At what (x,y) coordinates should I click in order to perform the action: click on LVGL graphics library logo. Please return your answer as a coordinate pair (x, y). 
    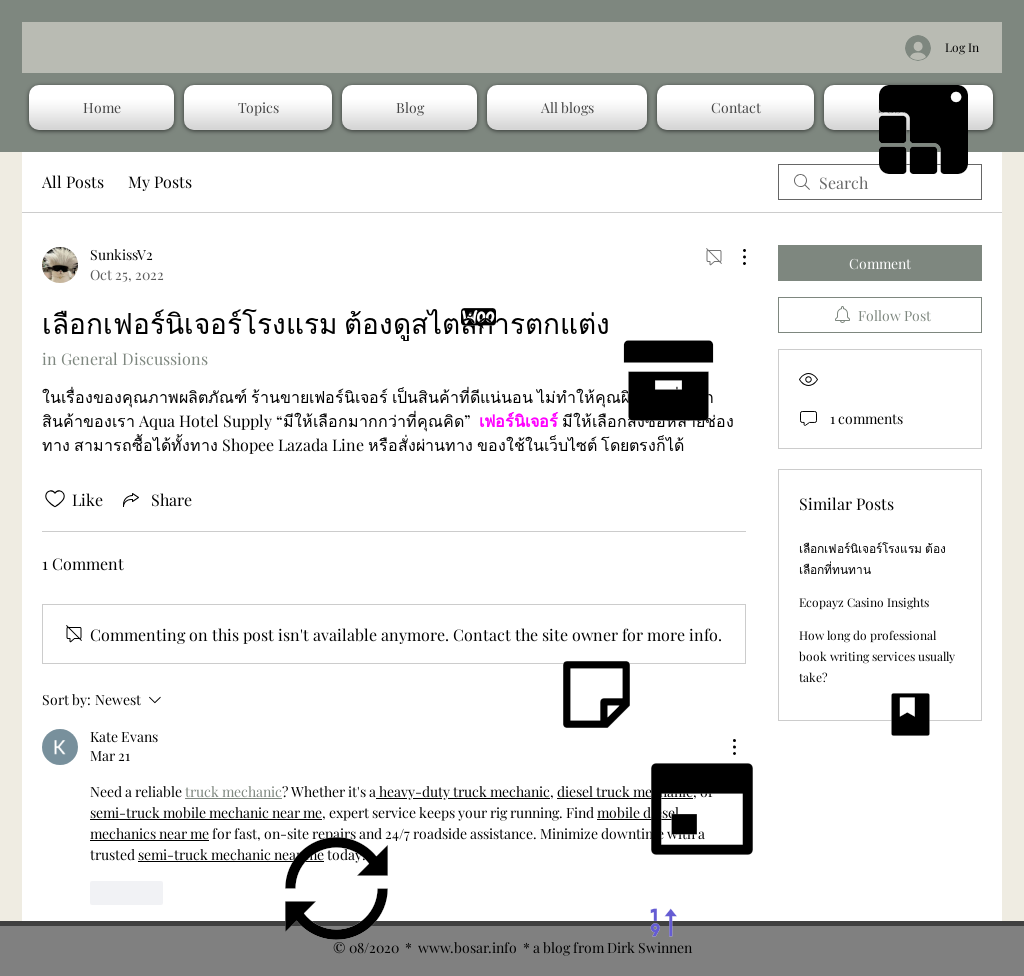
    Looking at the image, I should click on (923, 129).